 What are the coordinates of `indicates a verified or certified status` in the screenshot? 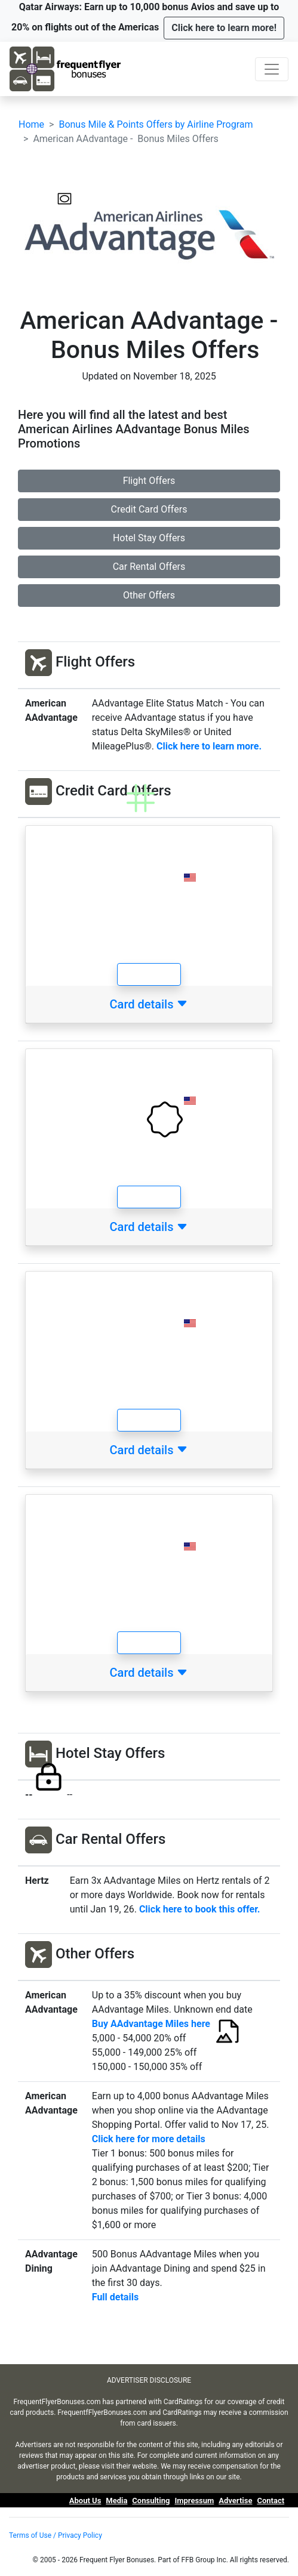 It's located at (165, 1119).